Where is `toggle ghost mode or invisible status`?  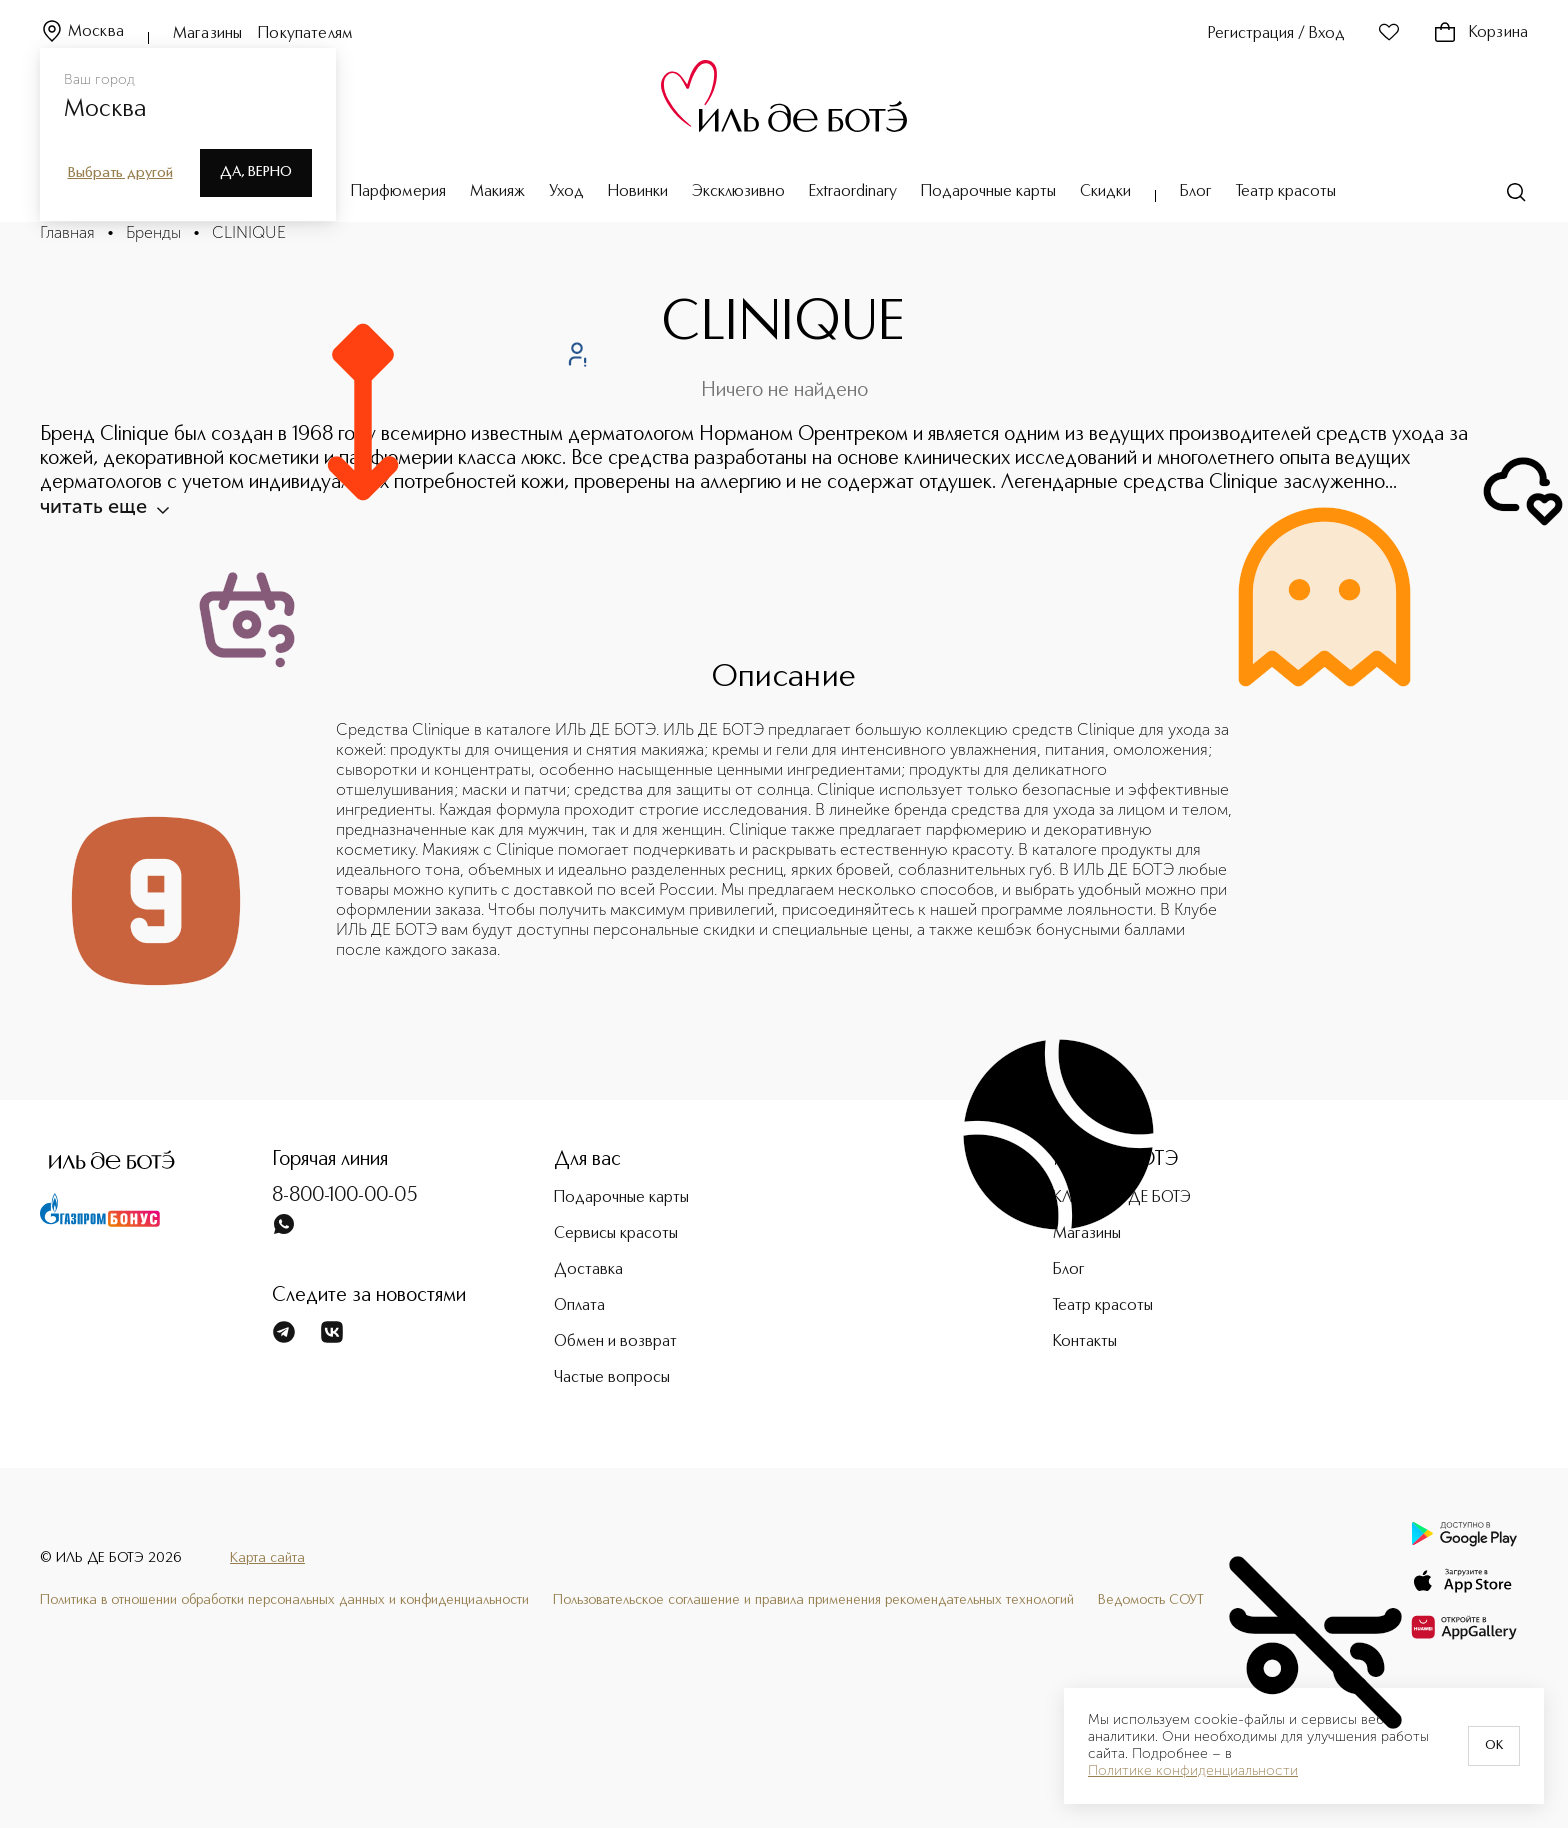 toggle ghost mode or invisible status is located at coordinates (1324, 600).